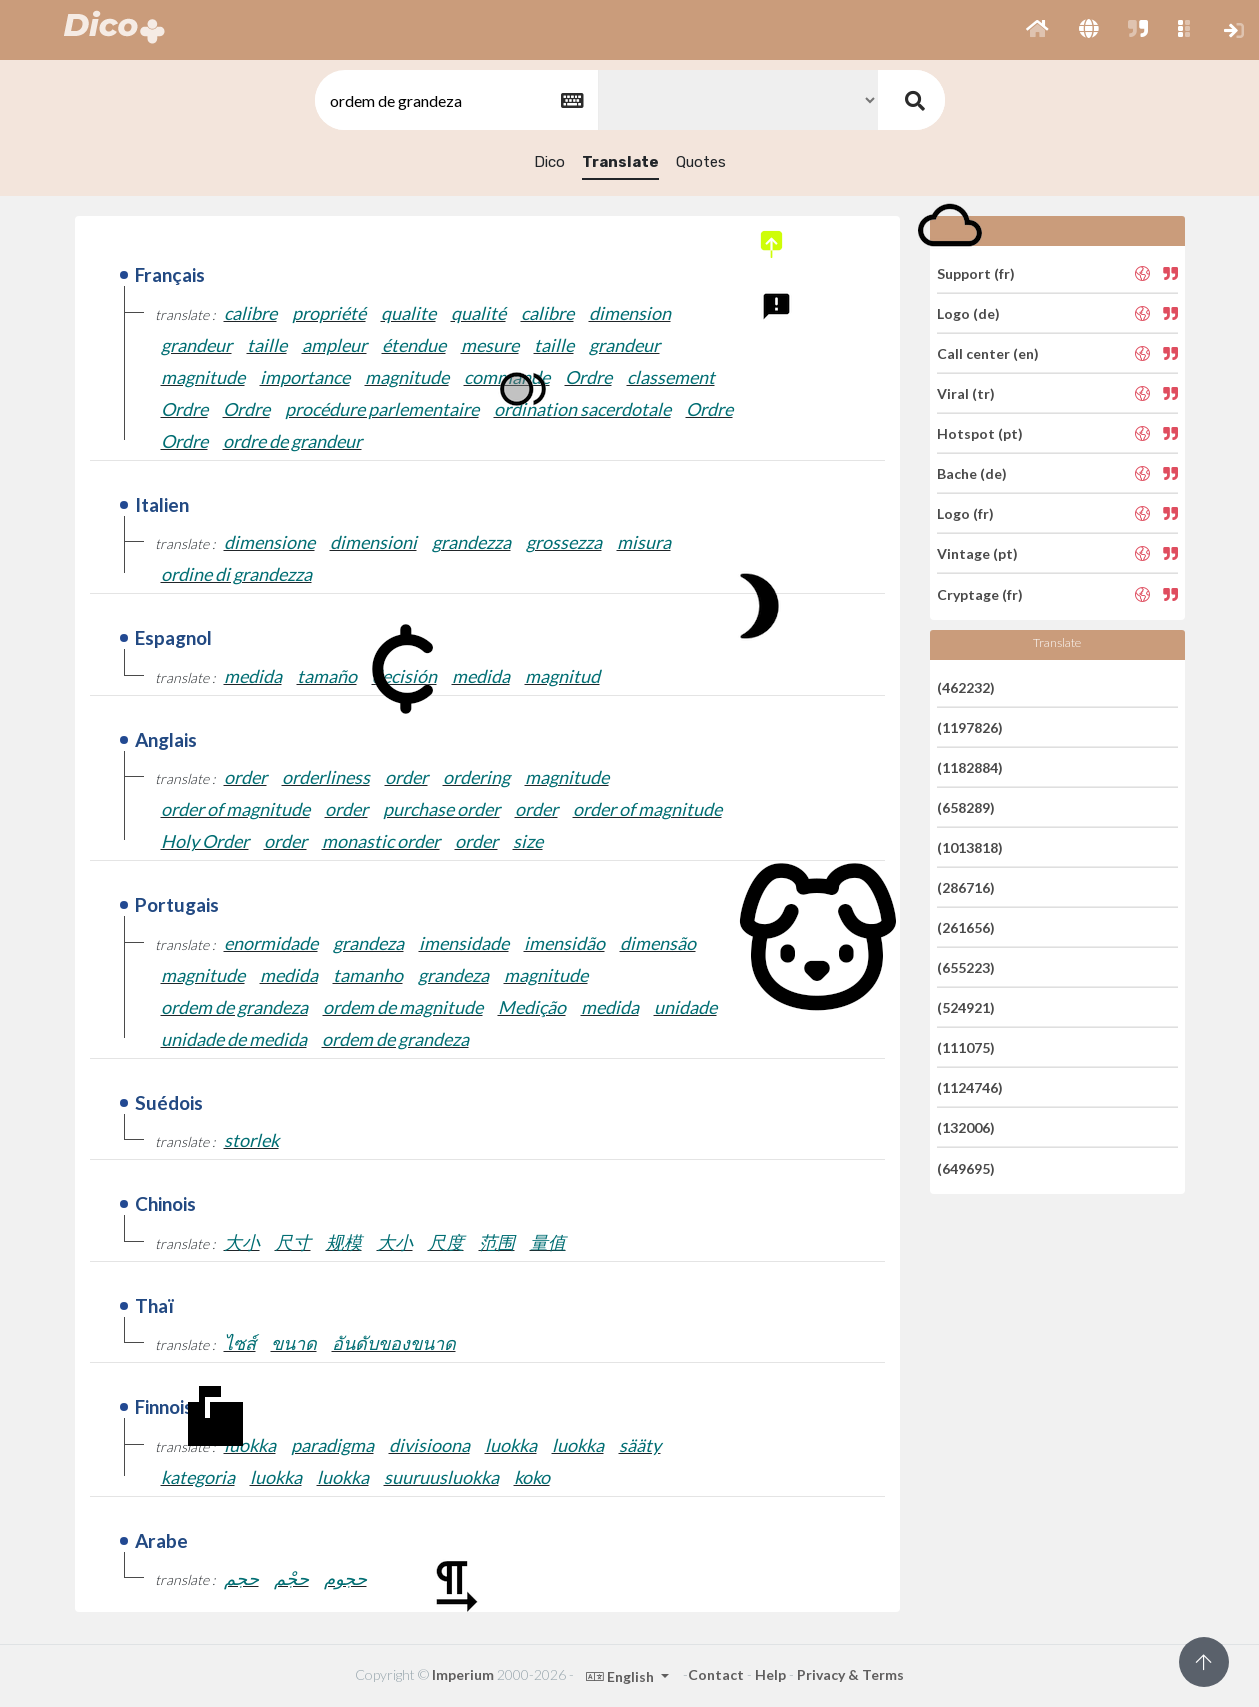 This screenshot has height=1707, width=1259. What do you see at coordinates (454, 1586) in the screenshot?
I see `set text direction to left-to-right` at bounding box center [454, 1586].